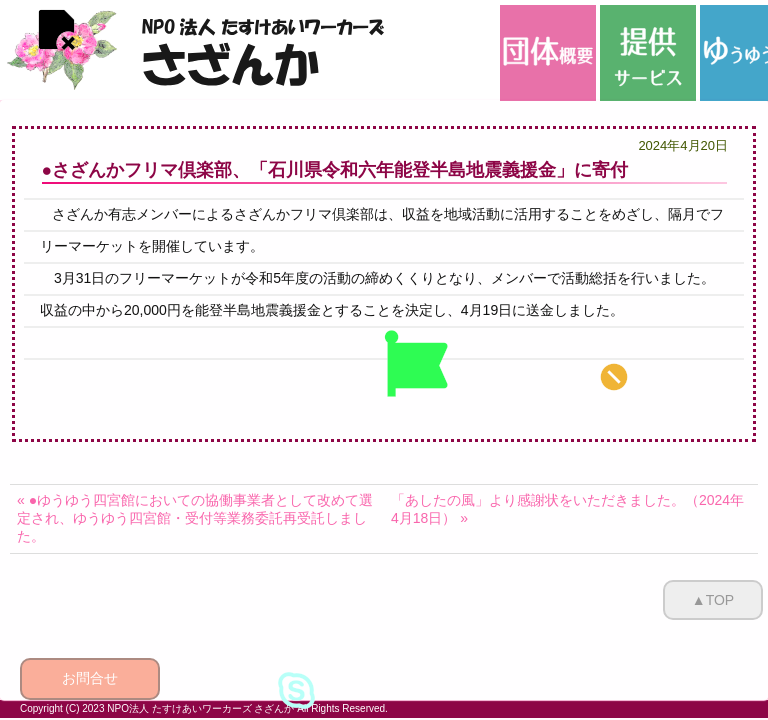 The width and height of the screenshot is (768, 720). Describe the element at coordinates (296, 690) in the screenshot. I see `open Skype app` at that location.